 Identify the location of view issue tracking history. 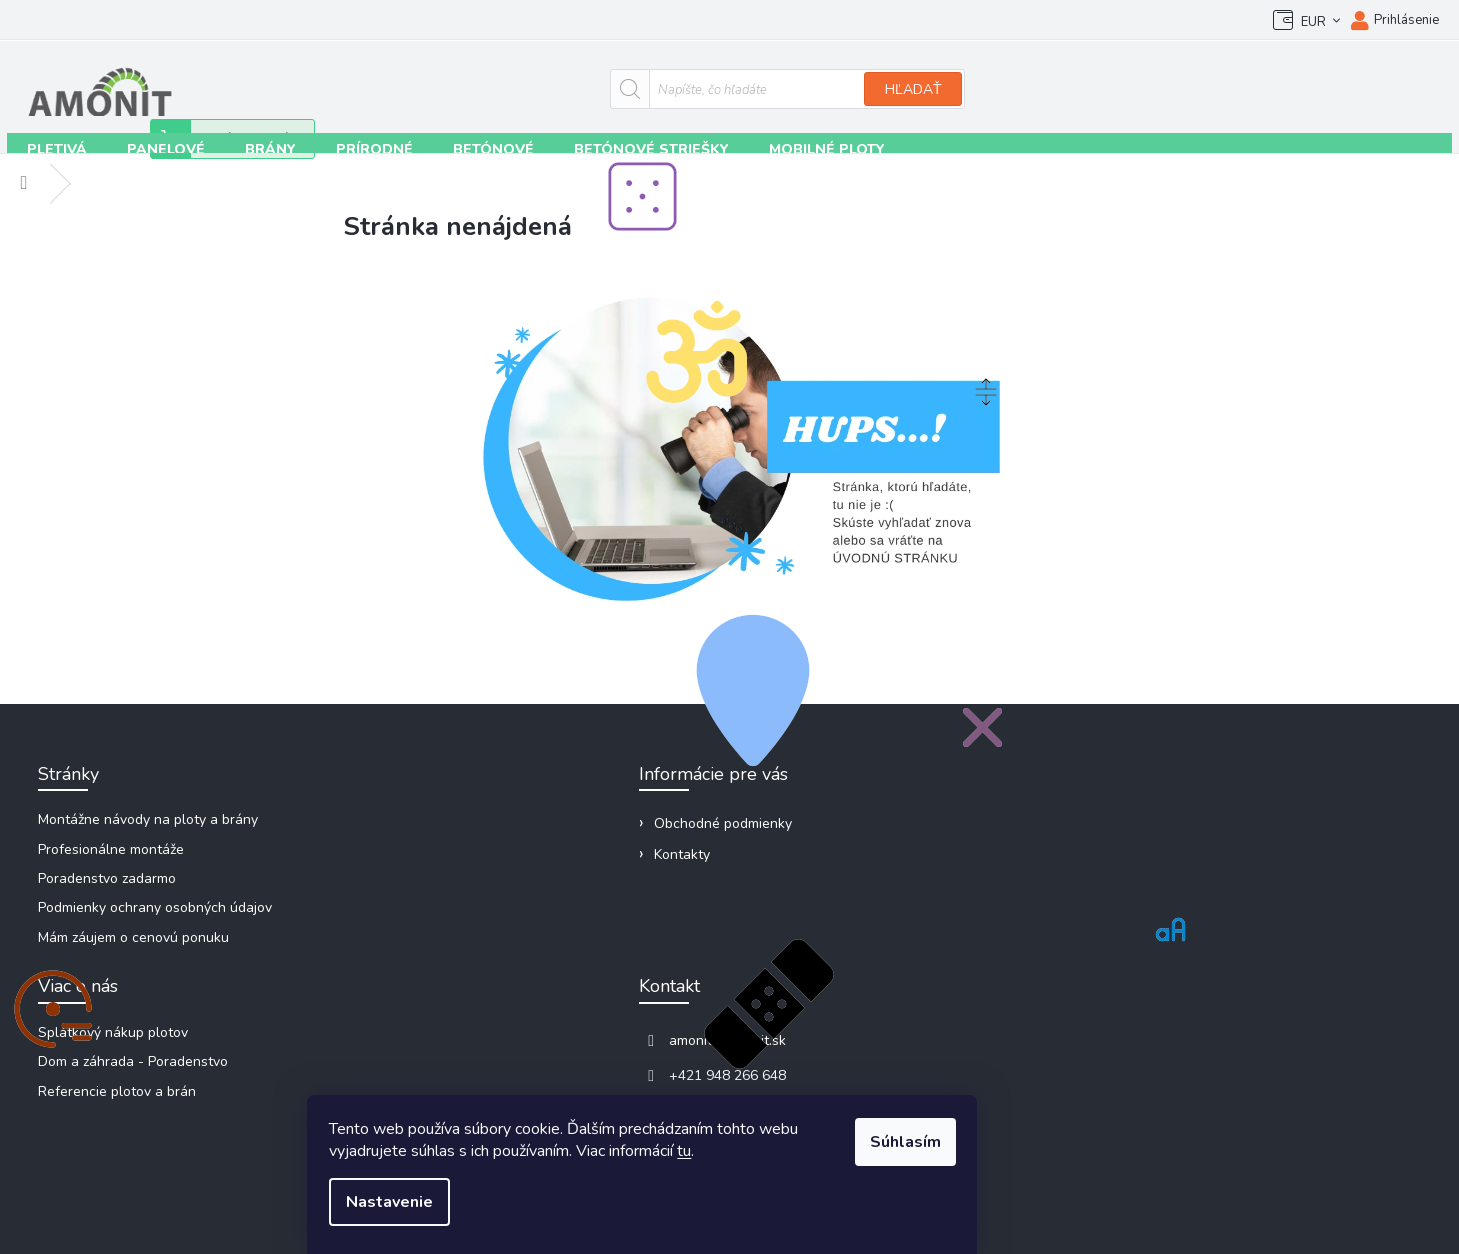
(53, 1009).